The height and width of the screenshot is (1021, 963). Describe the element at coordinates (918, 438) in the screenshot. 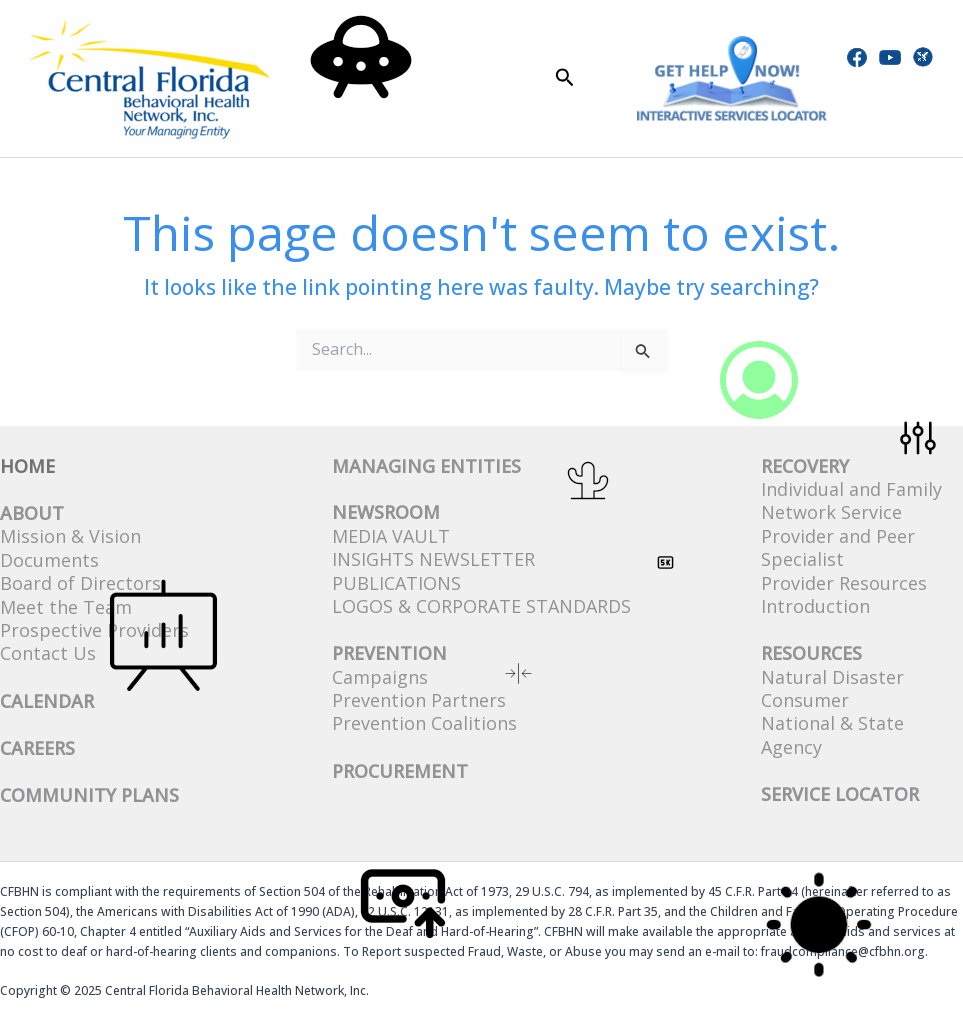

I see `adjust settings or preferences` at that location.